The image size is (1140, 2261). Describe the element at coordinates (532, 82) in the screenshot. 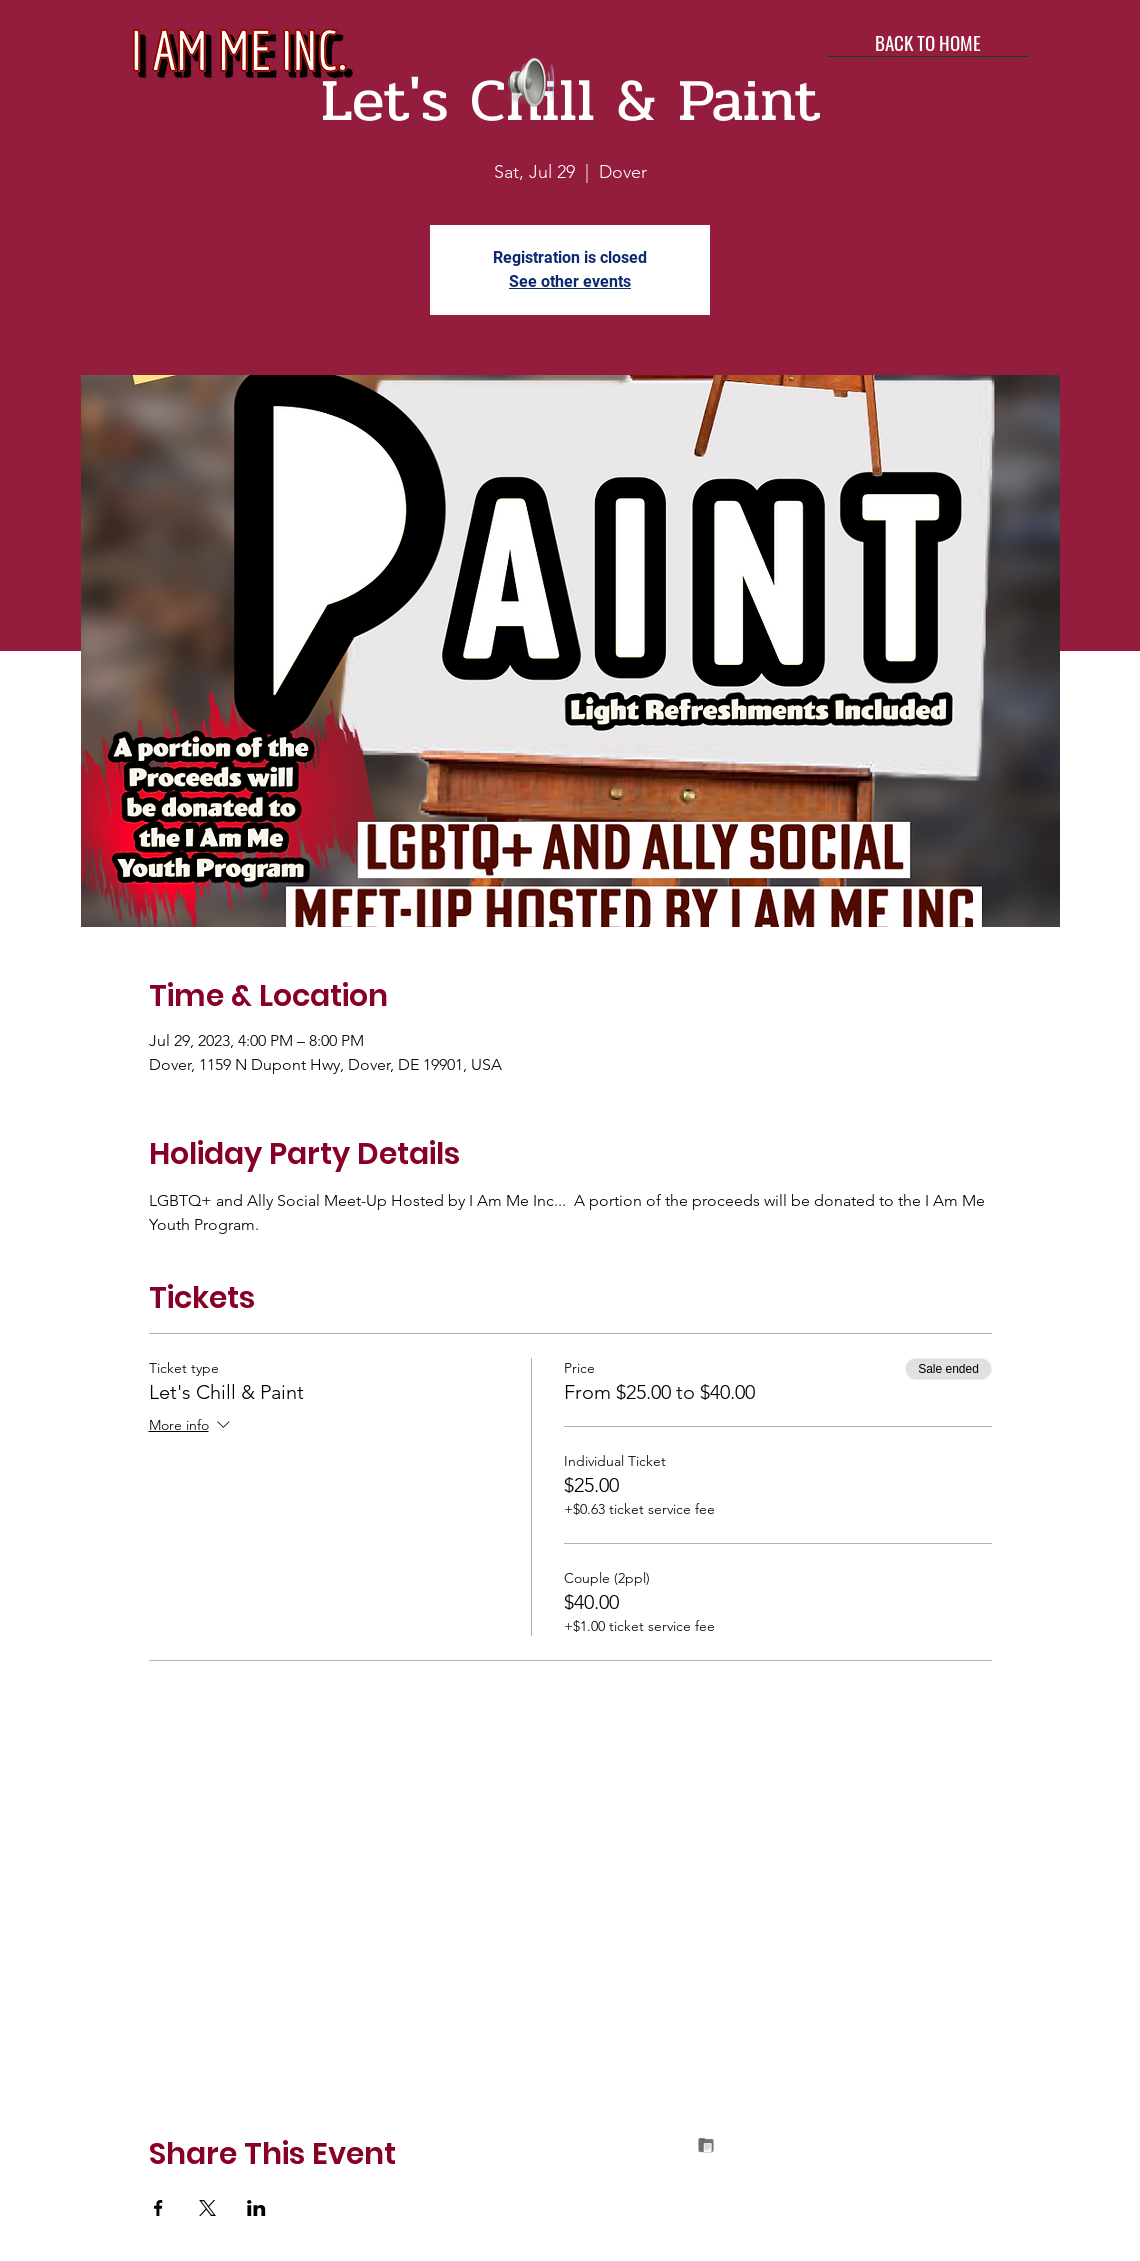

I see `indicates medium volume level` at that location.